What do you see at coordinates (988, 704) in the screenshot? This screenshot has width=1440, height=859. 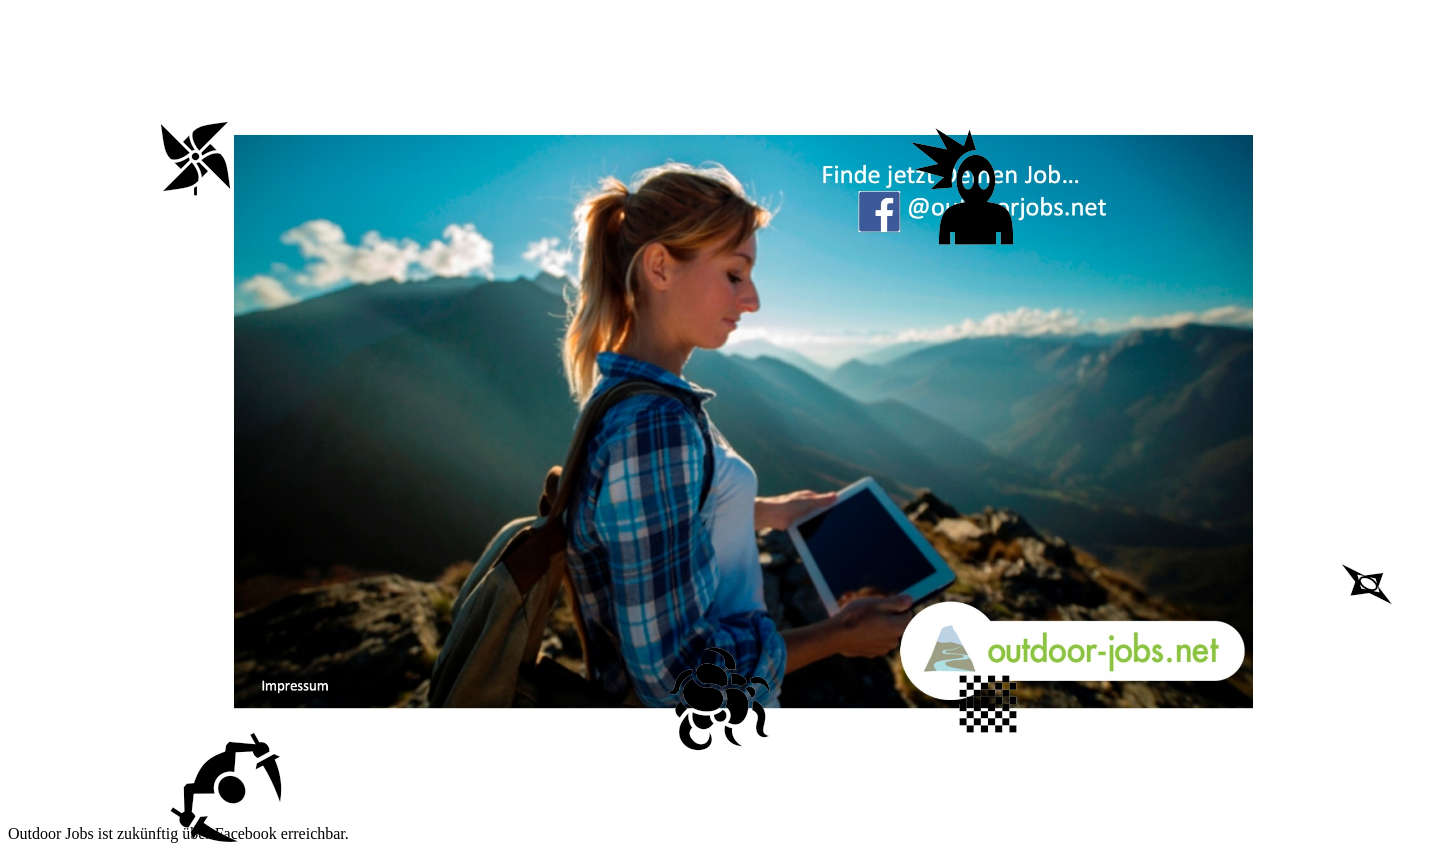 I see `start a new chess game` at bounding box center [988, 704].